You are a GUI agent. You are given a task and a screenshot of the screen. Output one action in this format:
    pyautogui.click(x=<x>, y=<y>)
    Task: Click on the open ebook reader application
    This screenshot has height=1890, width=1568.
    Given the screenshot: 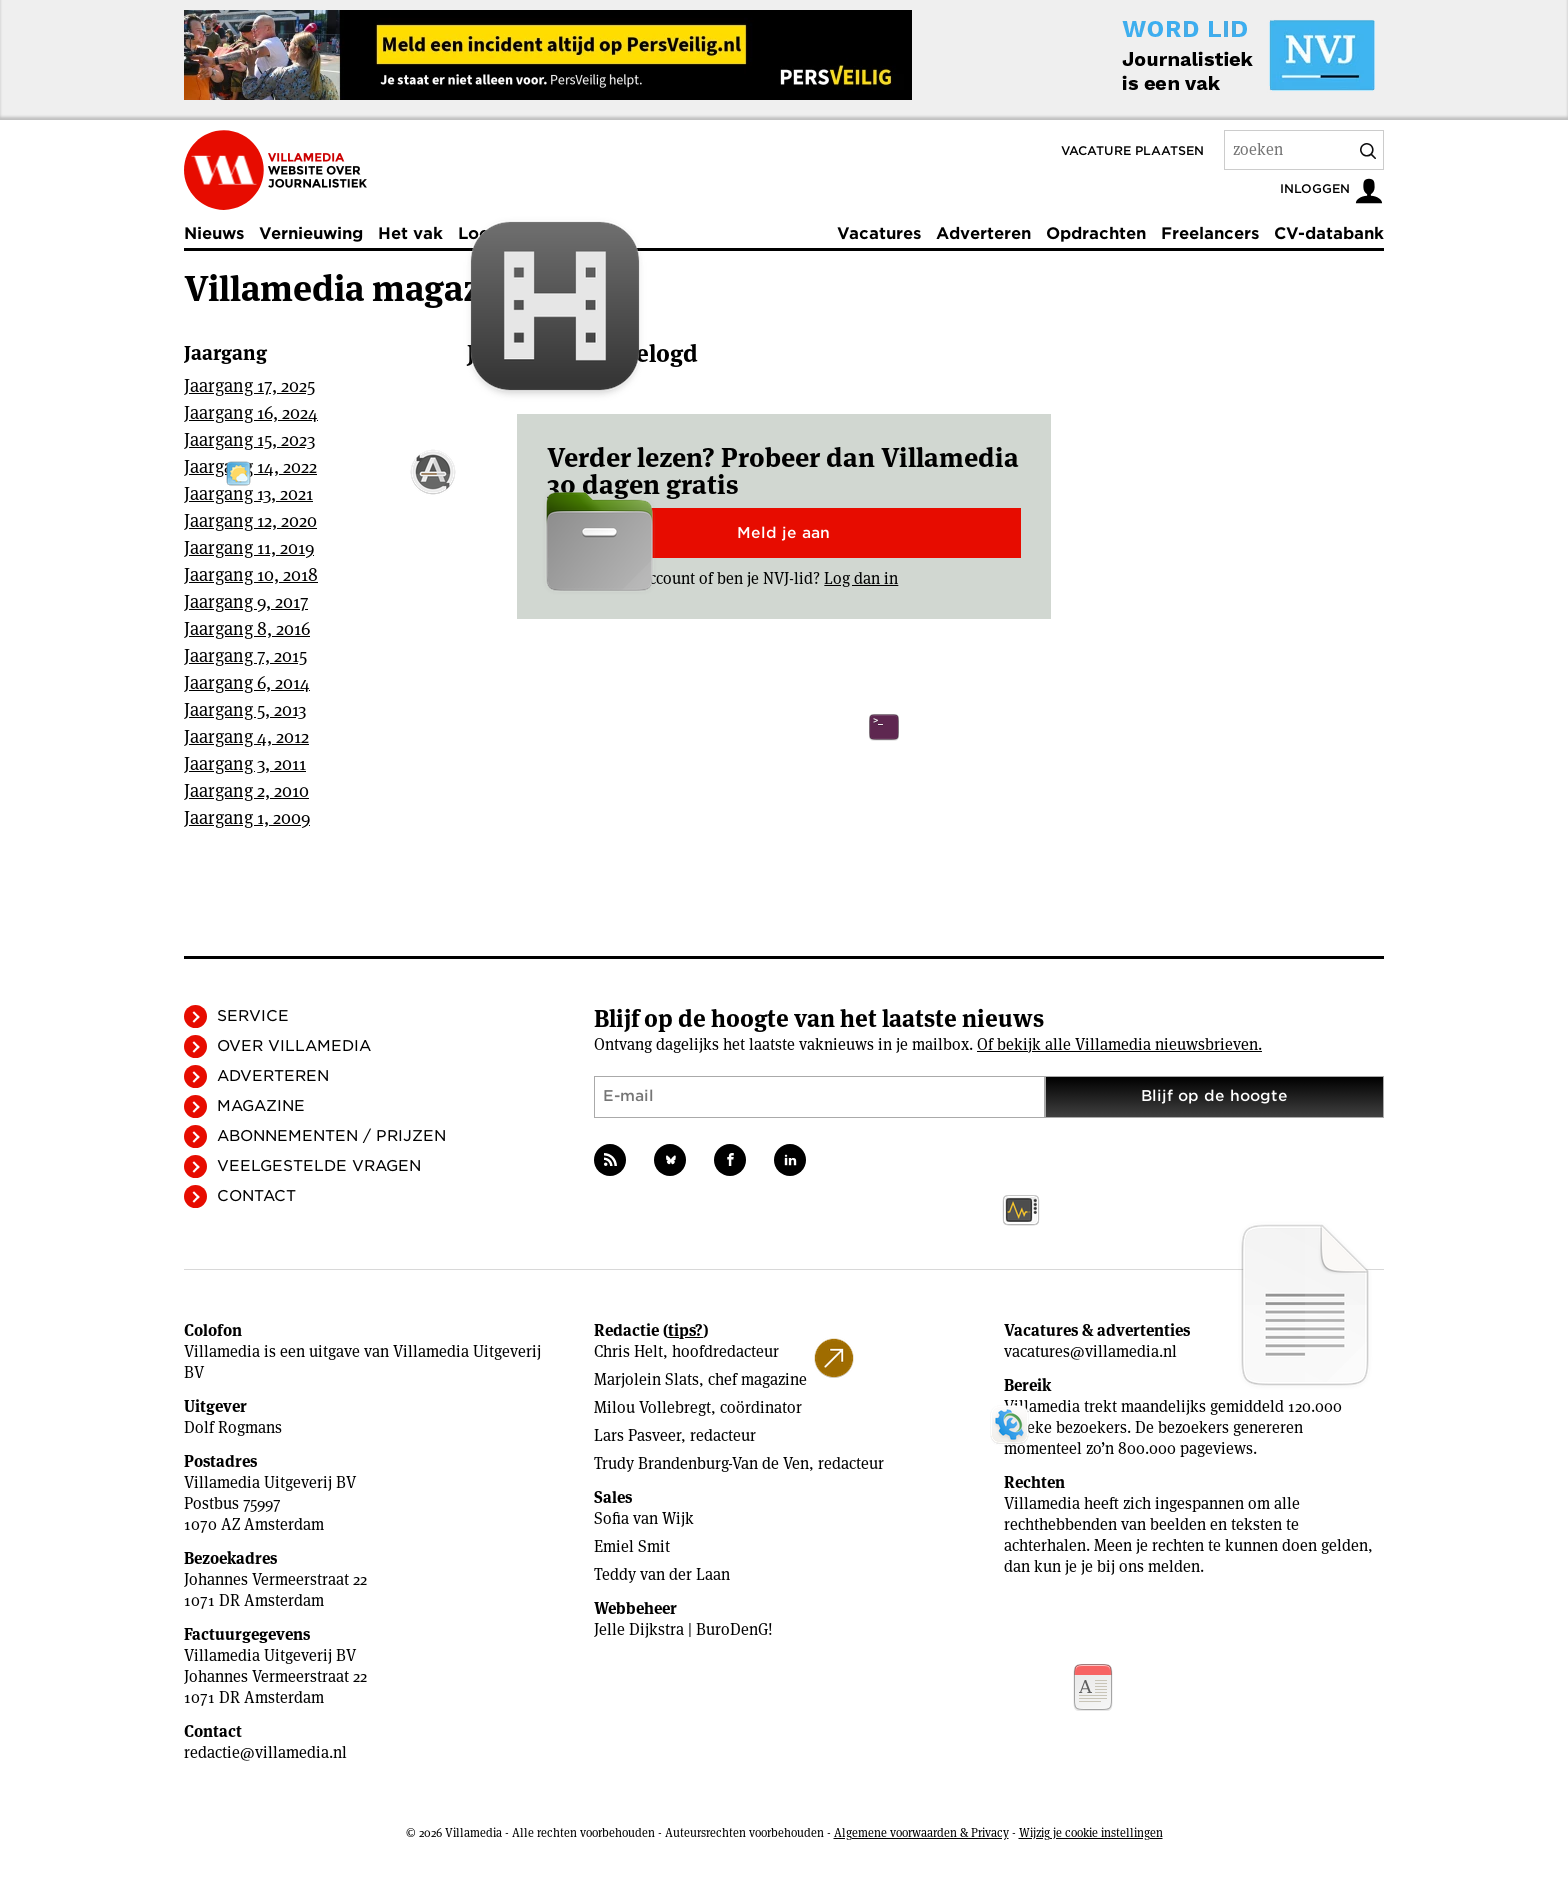 What is the action you would take?
    pyautogui.click(x=1093, y=1687)
    